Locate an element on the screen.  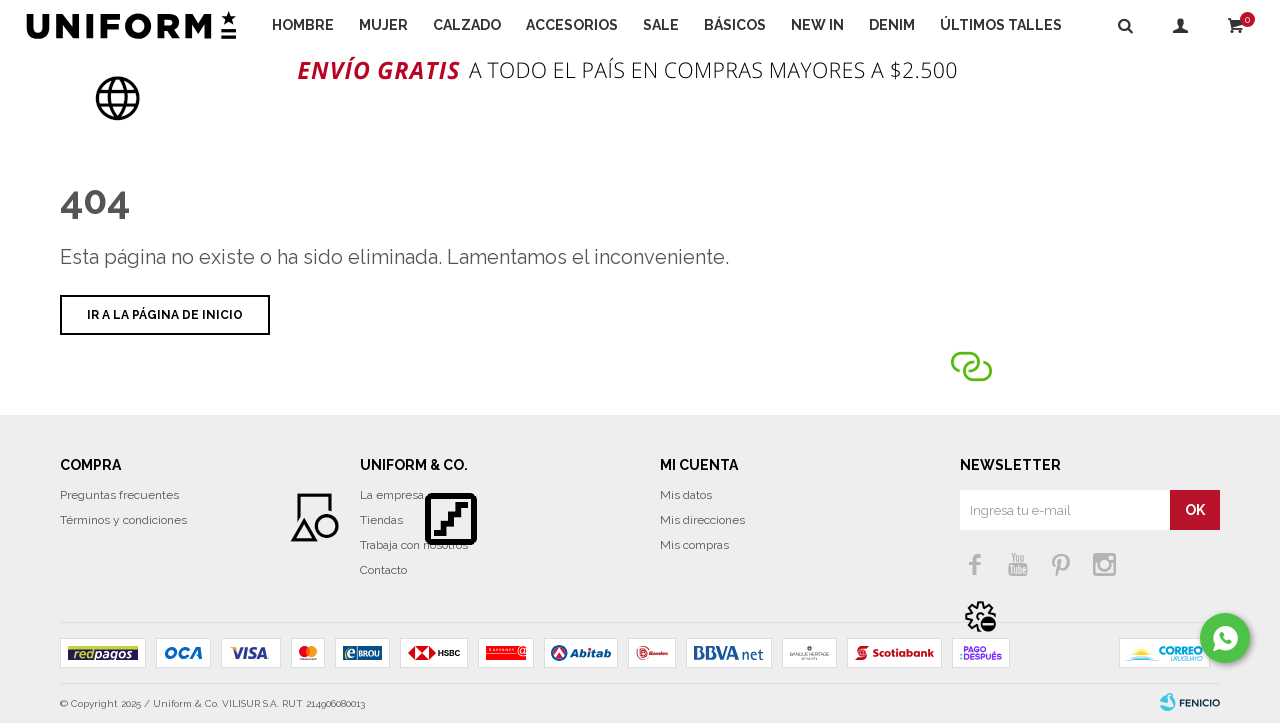
access global or web-related settings is located at coordinates (116, 100).